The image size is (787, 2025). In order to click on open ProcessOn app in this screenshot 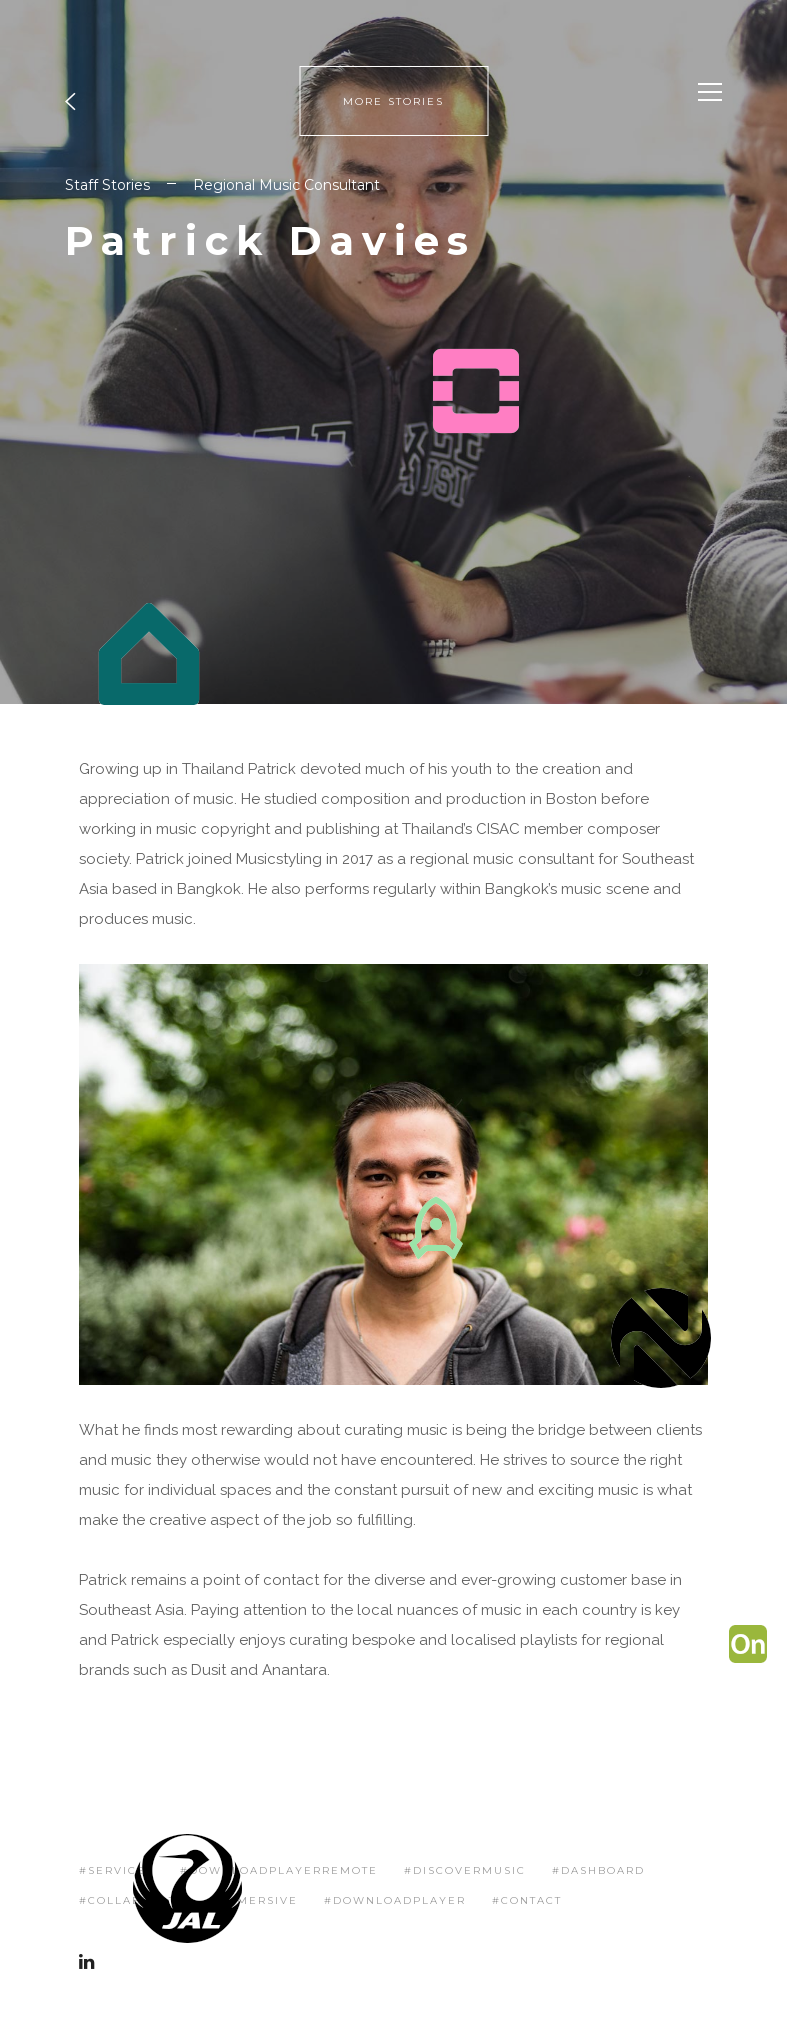, I will do `click(748, 1644)`.